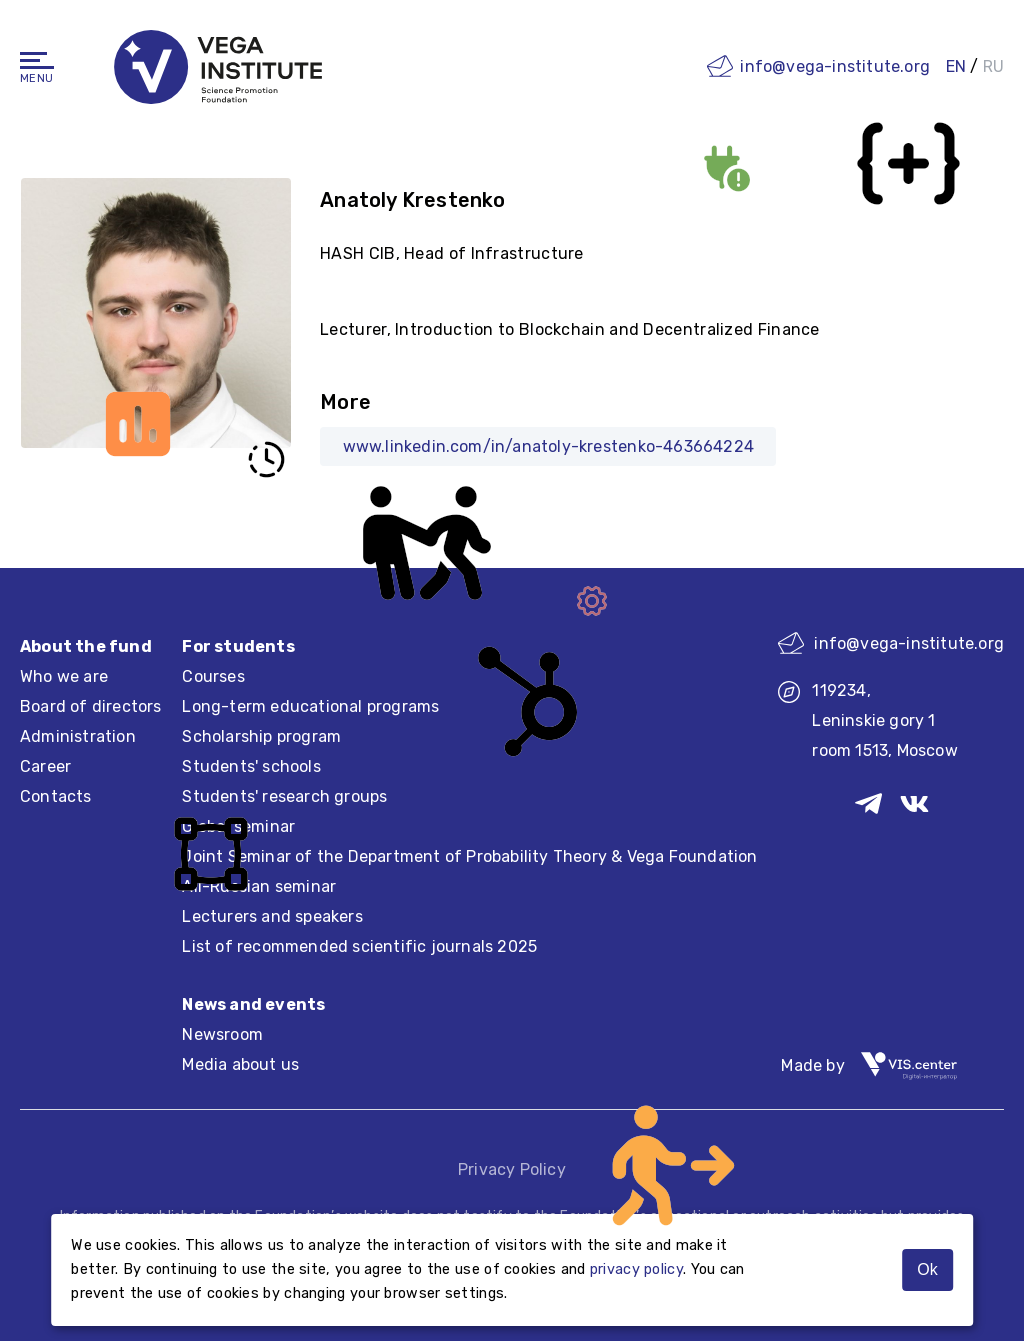 The width and height of the screenshot is (1024, 1341). I want to click on open HubSpot integration, so click(527, 701).